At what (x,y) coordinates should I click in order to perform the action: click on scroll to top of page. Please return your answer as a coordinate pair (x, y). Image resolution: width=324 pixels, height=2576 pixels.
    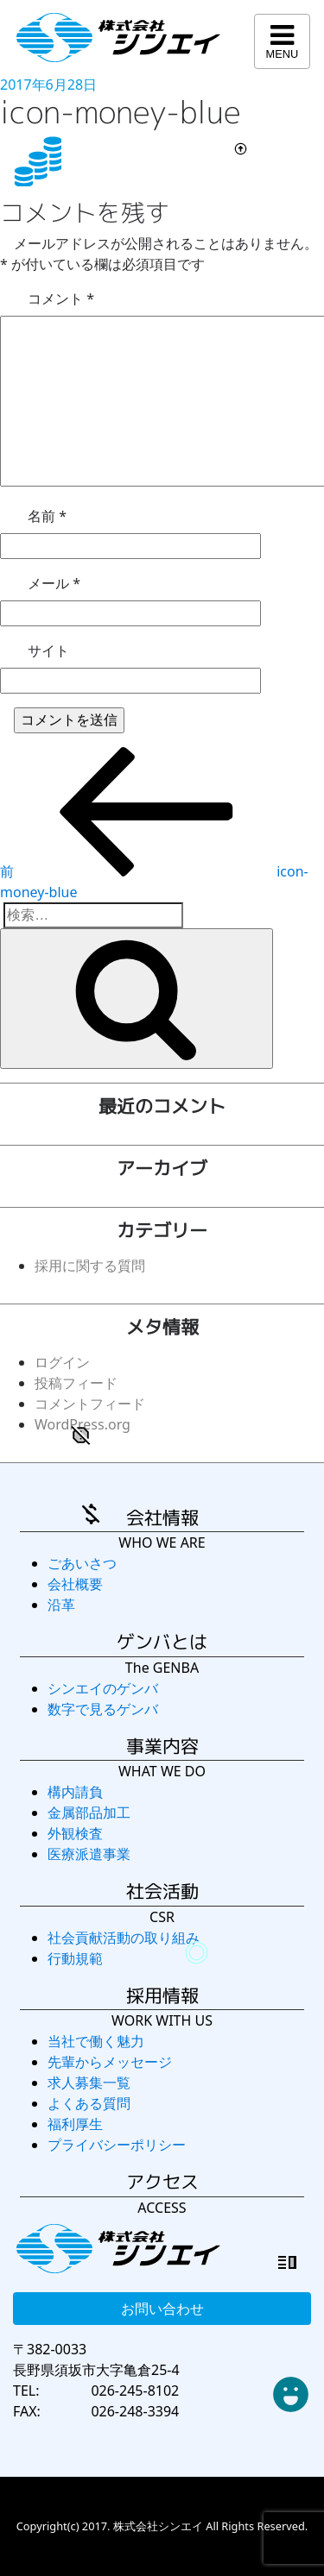
    Looking at the image, I should click on (240, 148).